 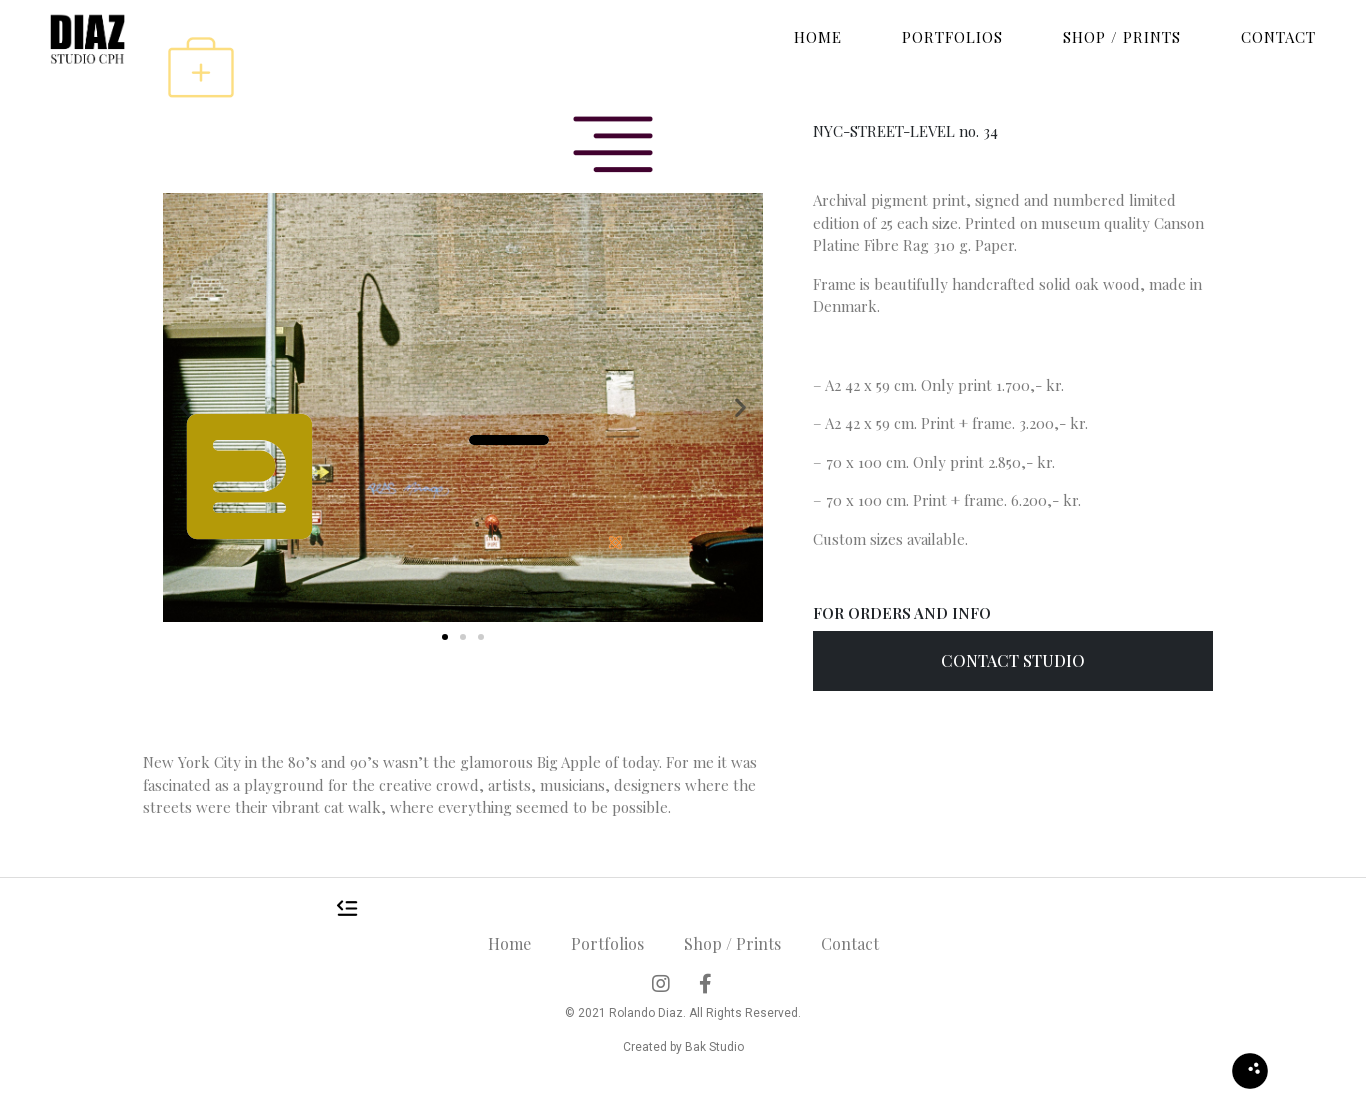 What do you see at coordinates (347, 908) in the screenshot?
I see `decrease text indentation` at bounding box center [347, 908].